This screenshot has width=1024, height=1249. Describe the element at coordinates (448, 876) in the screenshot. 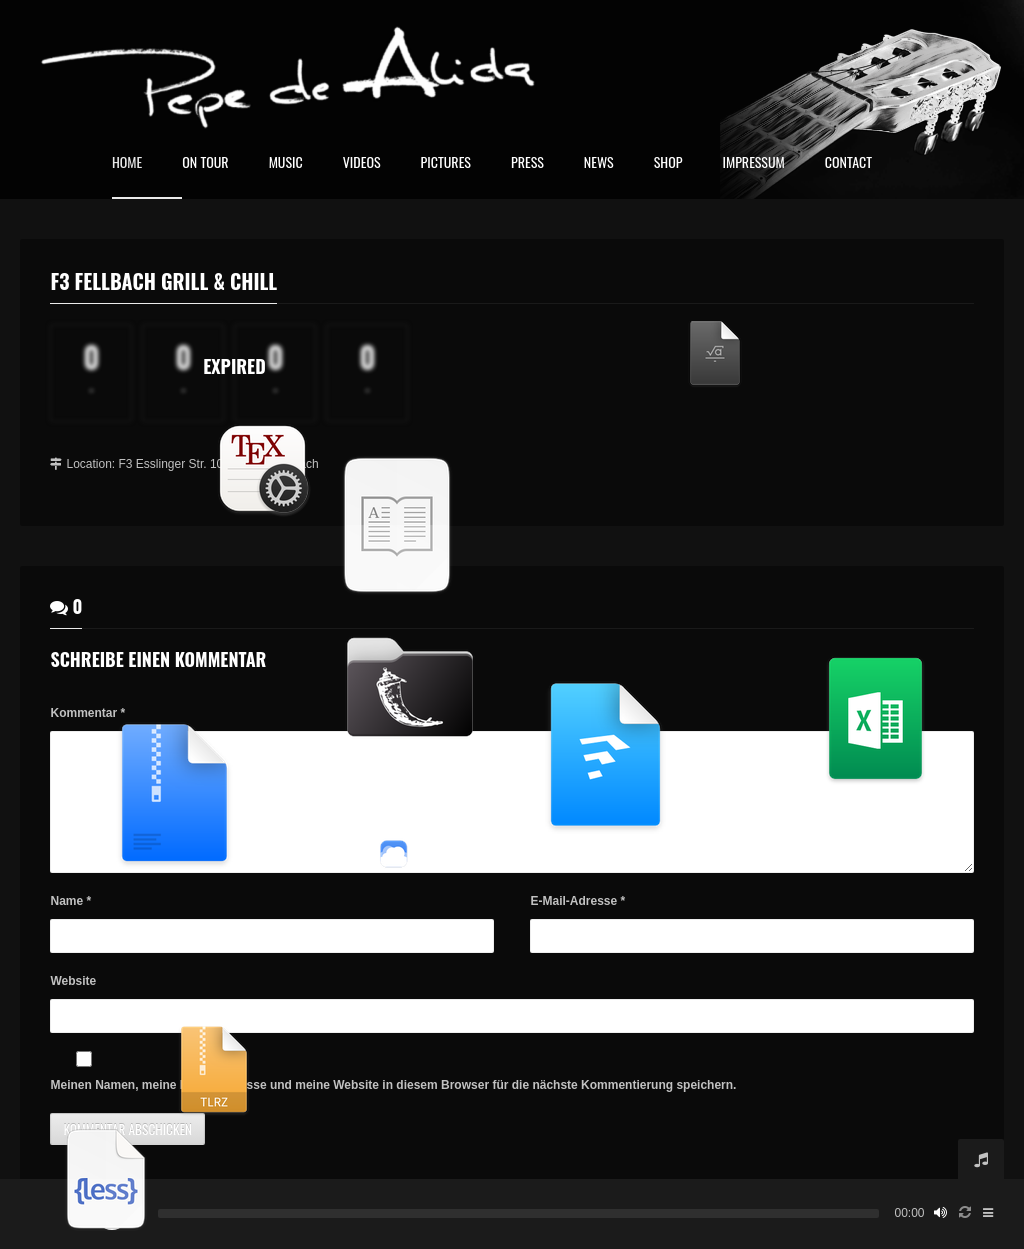

I see `manage saved passwords and login credentials` at that location.